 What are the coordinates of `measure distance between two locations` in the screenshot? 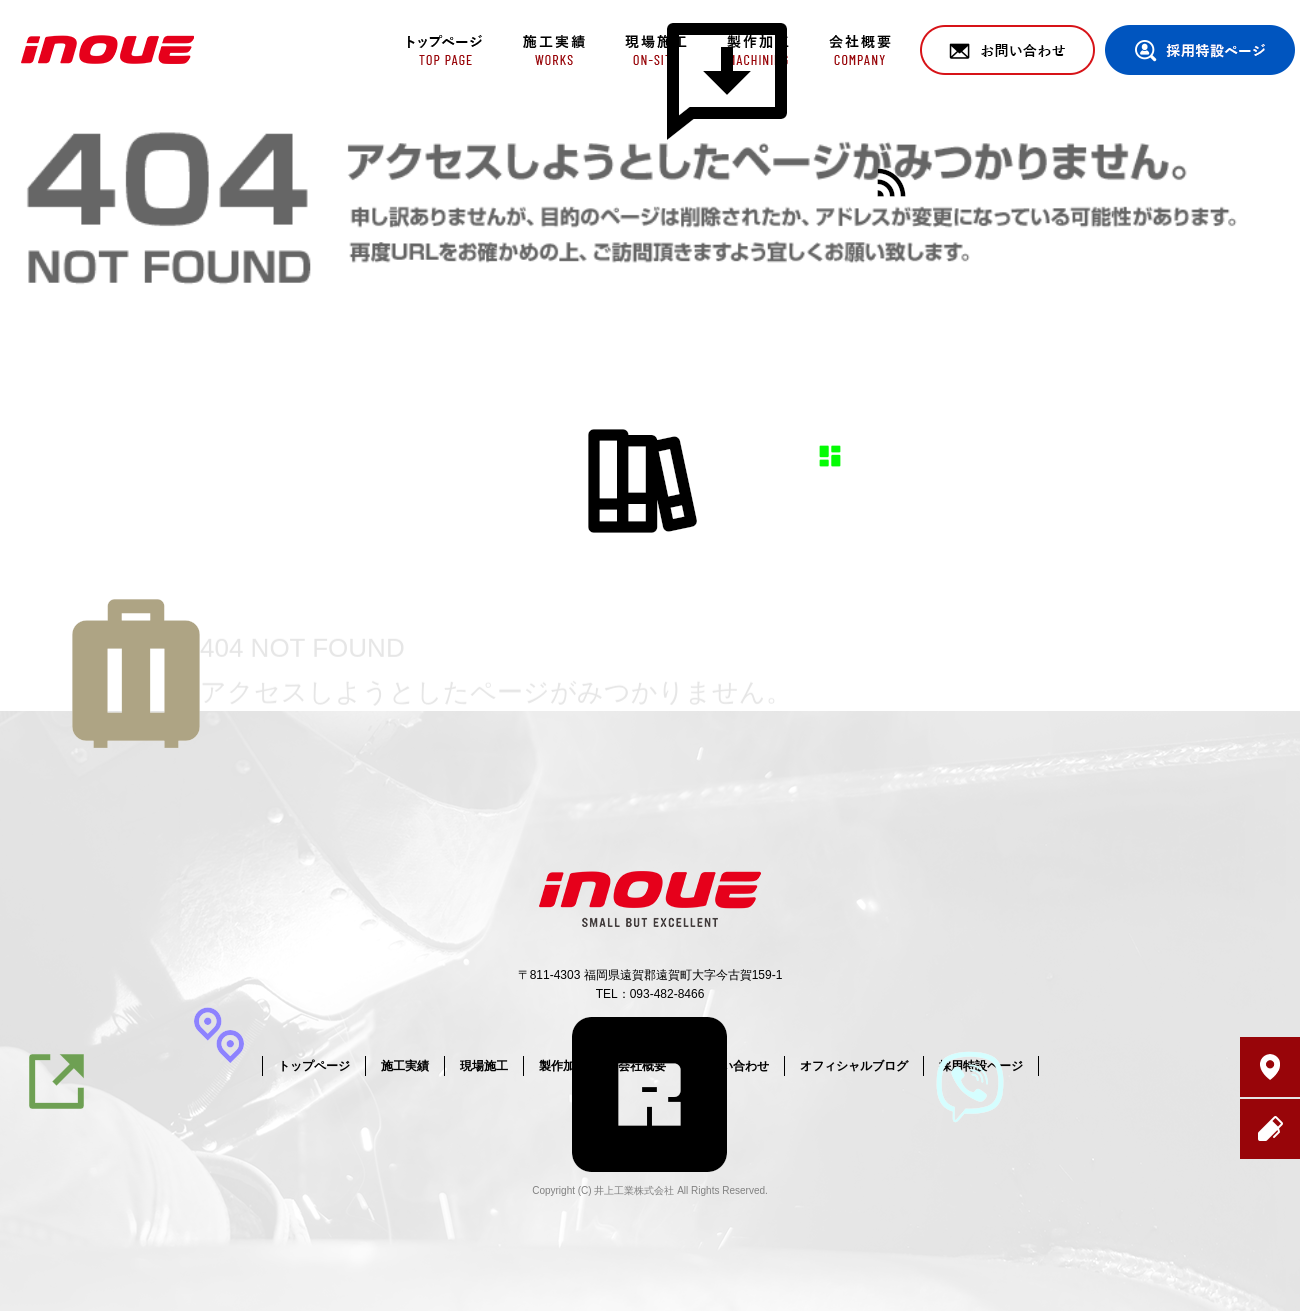 It's located at (219, 1035).